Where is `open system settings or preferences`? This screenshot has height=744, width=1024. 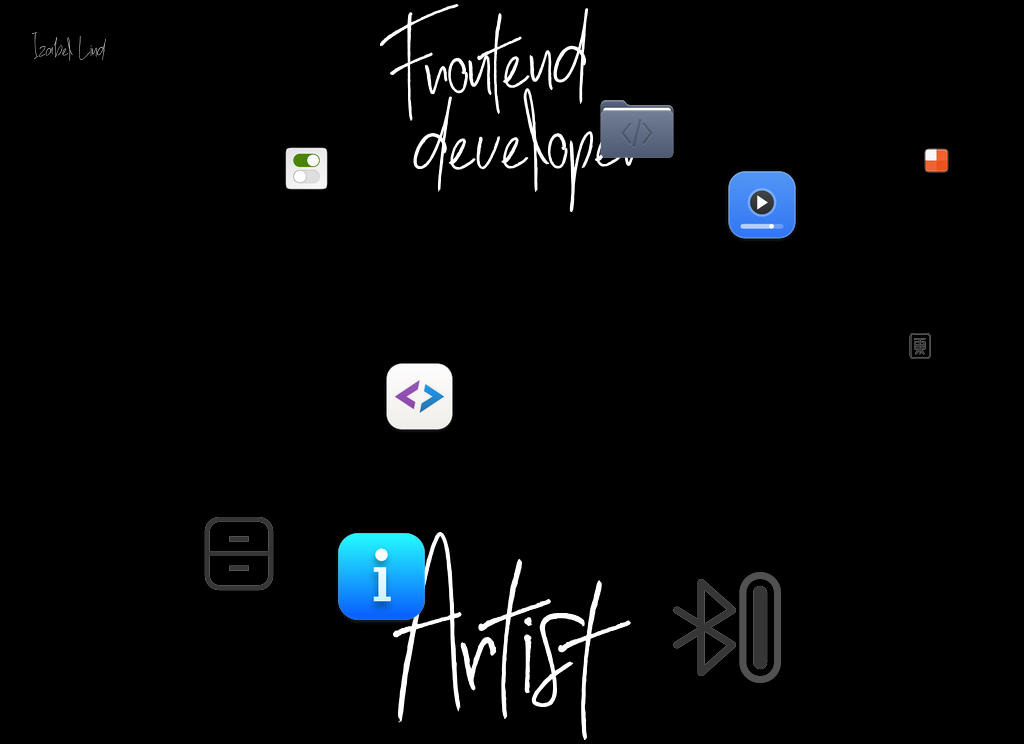 open system settings or preferences is located at coordinates (306, 168).